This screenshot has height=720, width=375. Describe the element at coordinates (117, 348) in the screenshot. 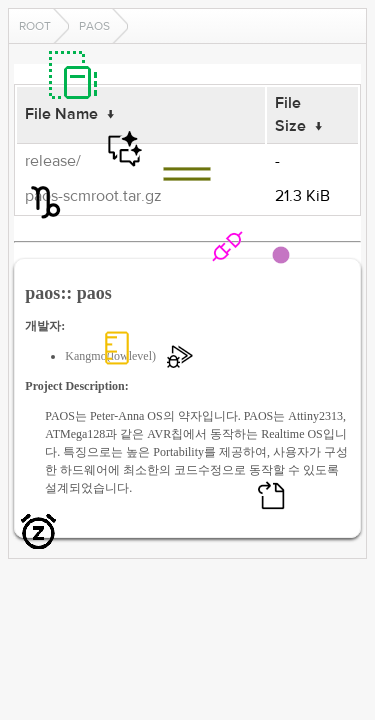

I see `view or edit measurement units` at that location.